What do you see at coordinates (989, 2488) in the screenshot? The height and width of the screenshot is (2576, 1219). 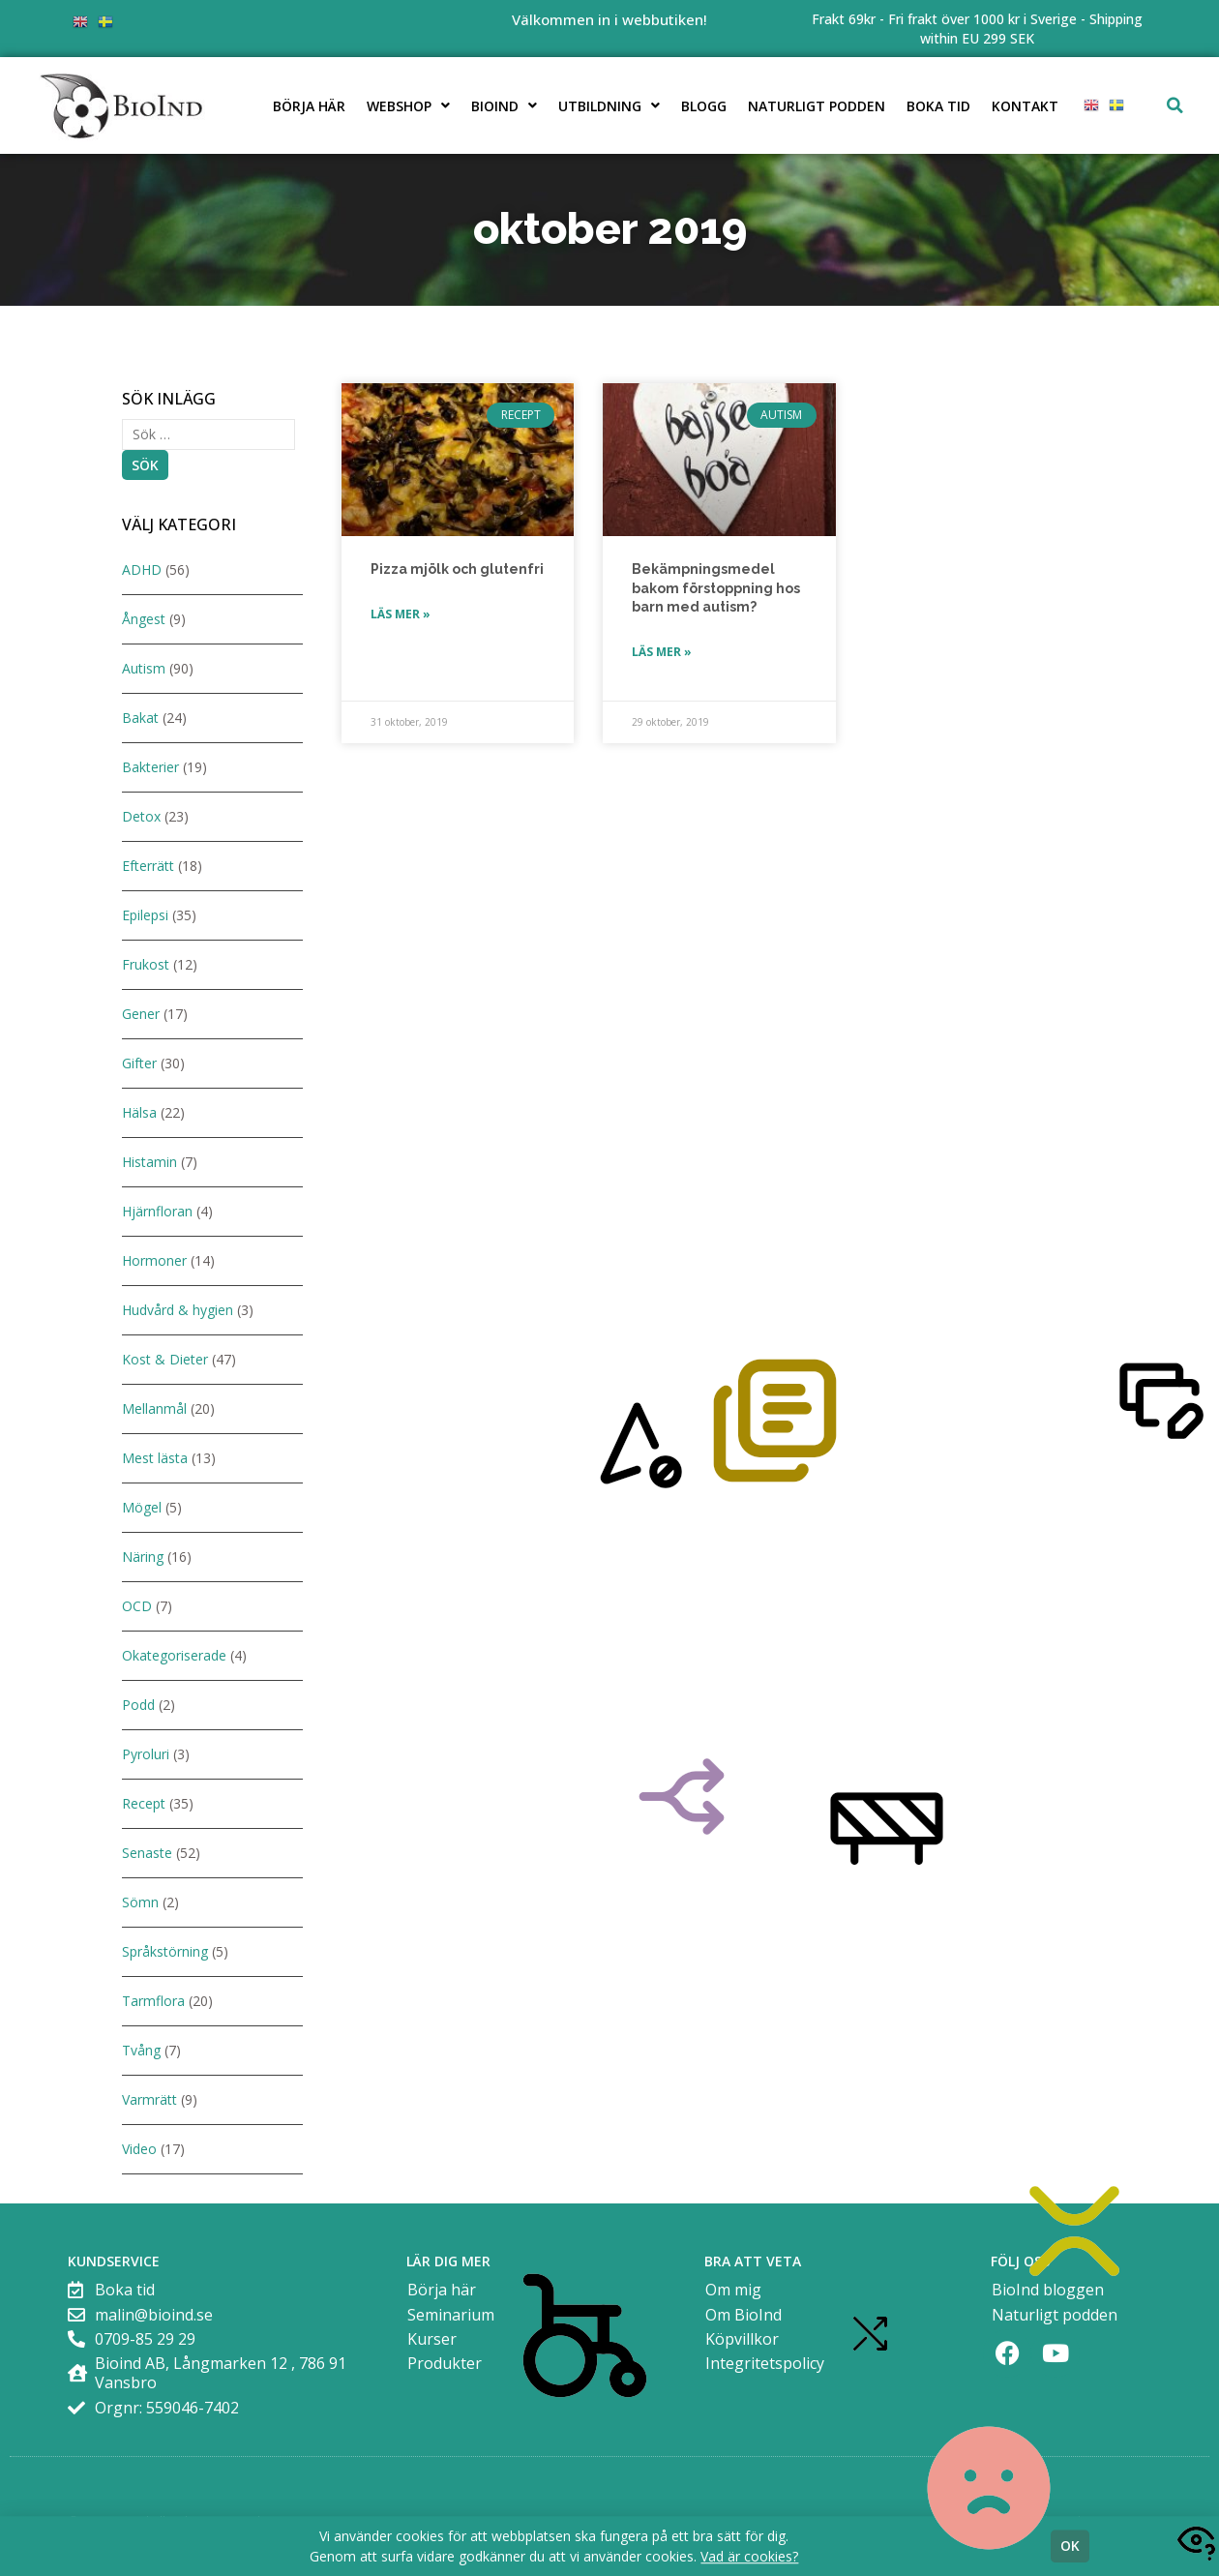 I see `indicate negative feedback or dissatisfaction` at bounding box center [989, 2488].